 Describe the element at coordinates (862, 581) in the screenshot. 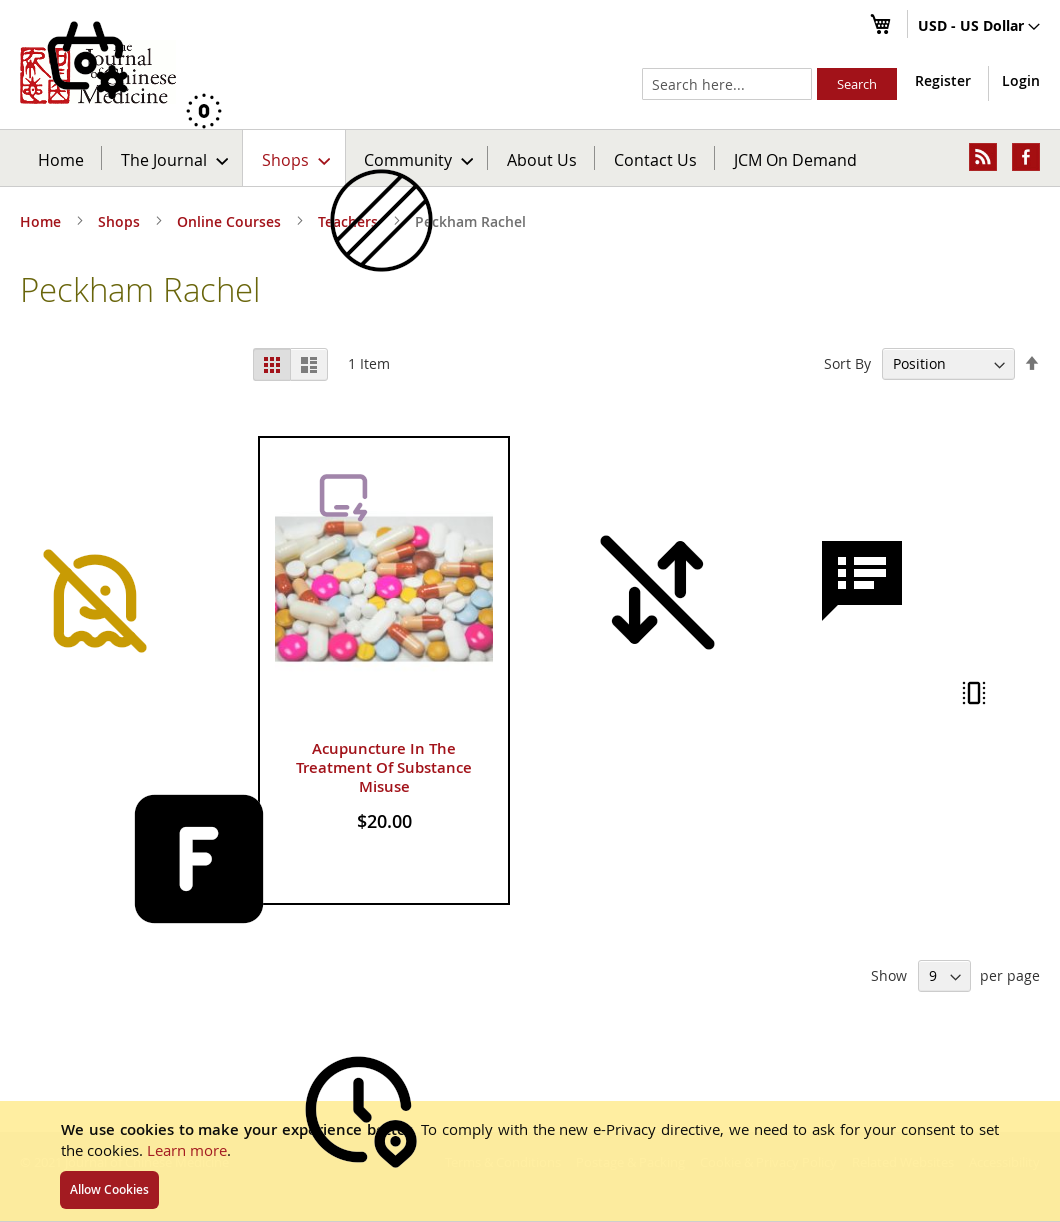

I see `view speaker notes or presentation notes` at that location.